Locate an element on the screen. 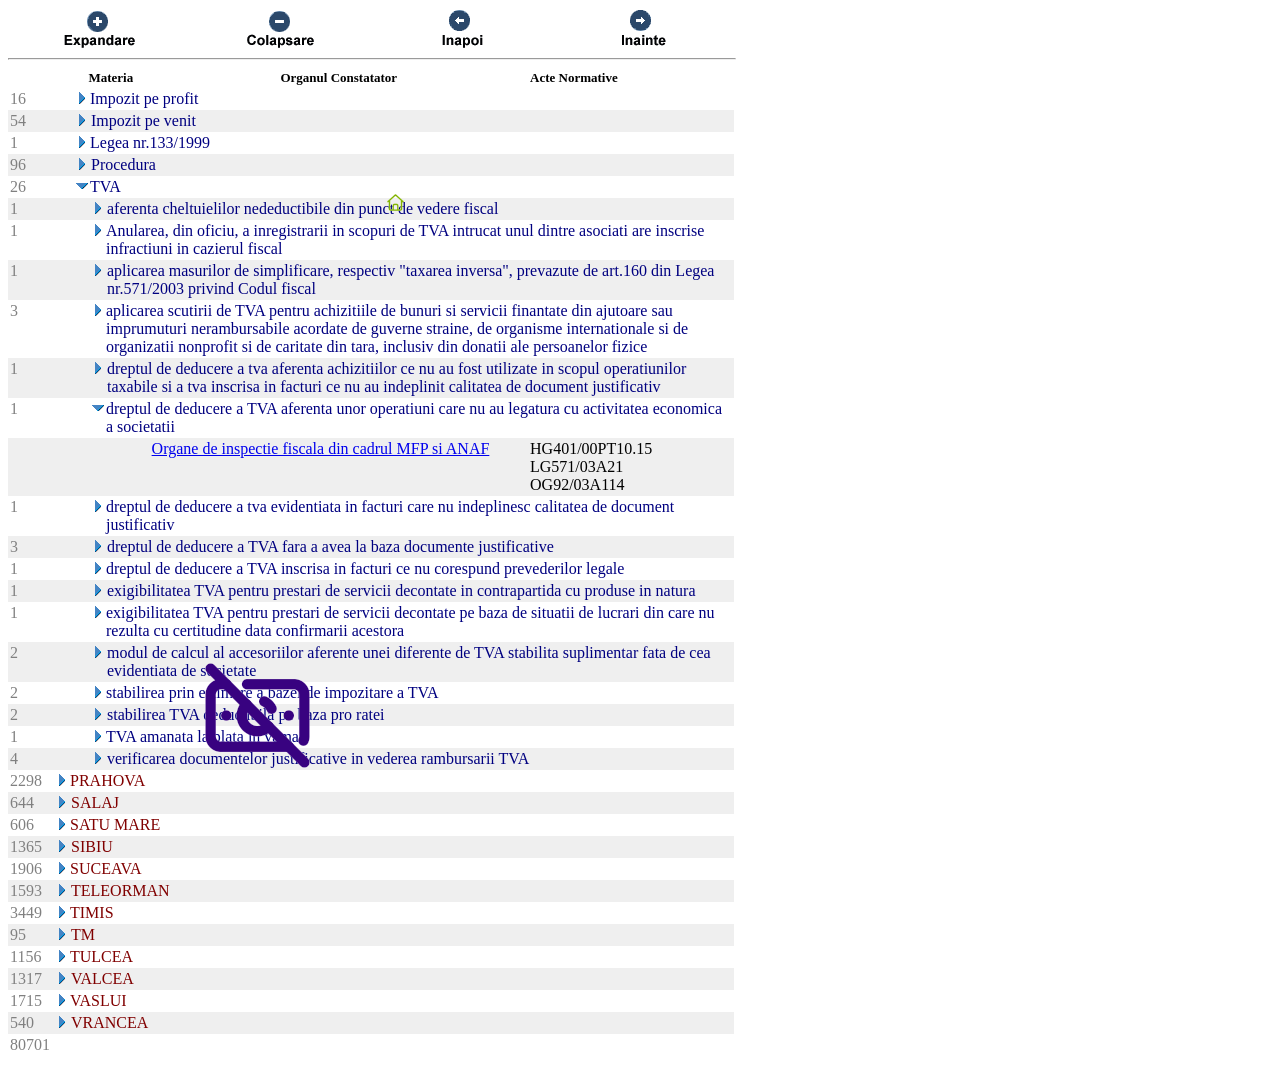 The height and width of the screenshot is (1072, 1280). payment method unavailable is located at coordinates (257, 715).